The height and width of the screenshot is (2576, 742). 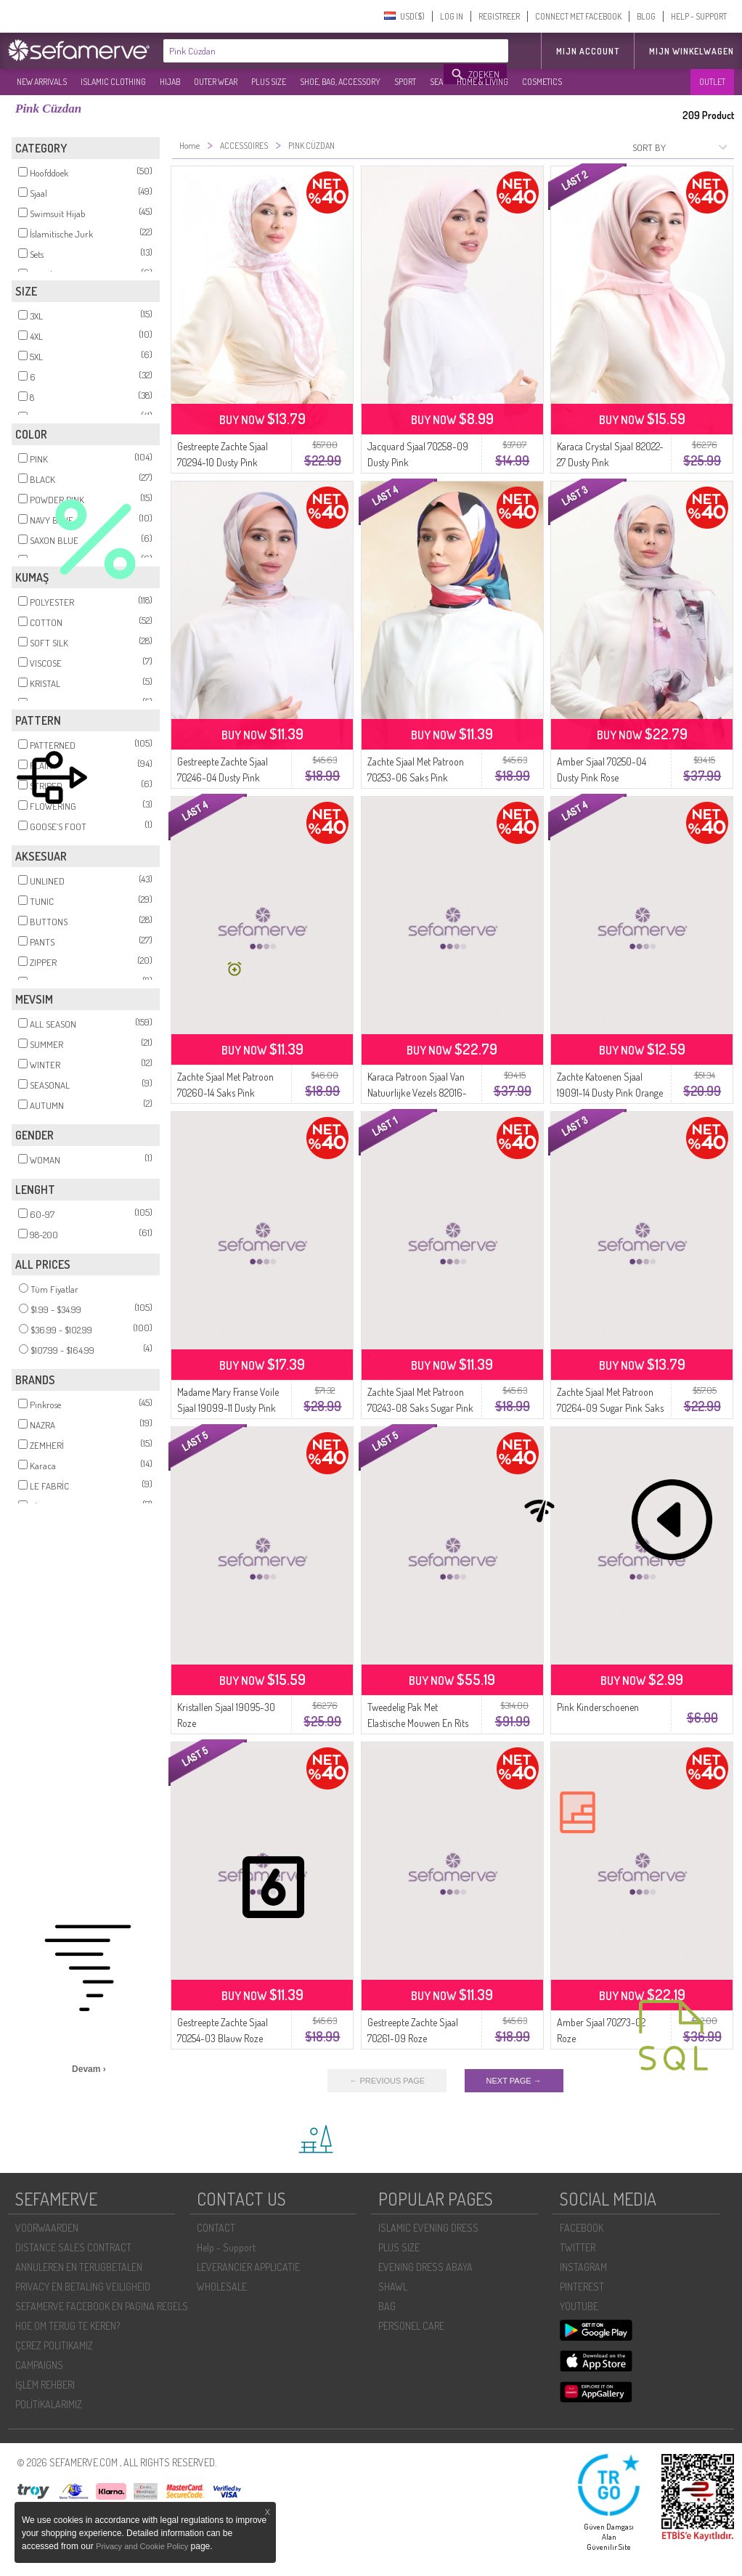 I want to click on connect a usb device, so click(x=52, y=777).